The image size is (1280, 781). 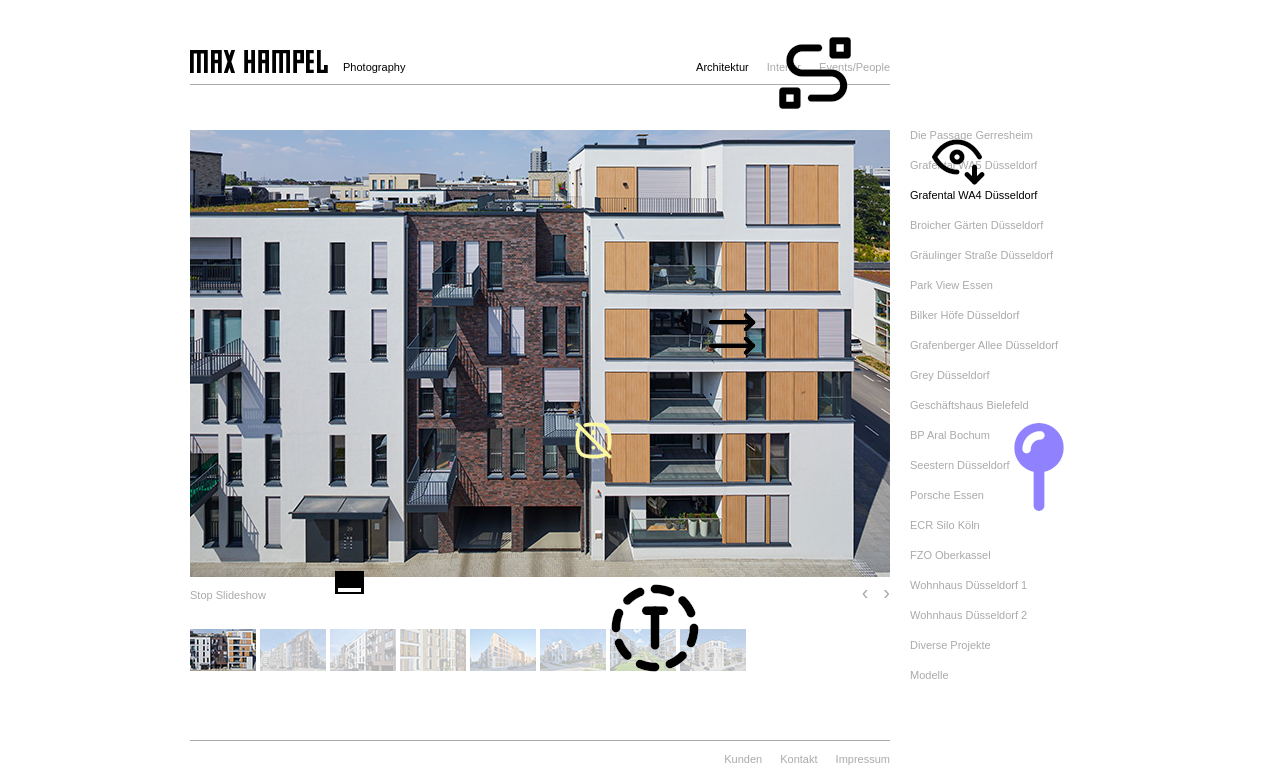 I want to click on view route between two points, so click(x=815, y=73).